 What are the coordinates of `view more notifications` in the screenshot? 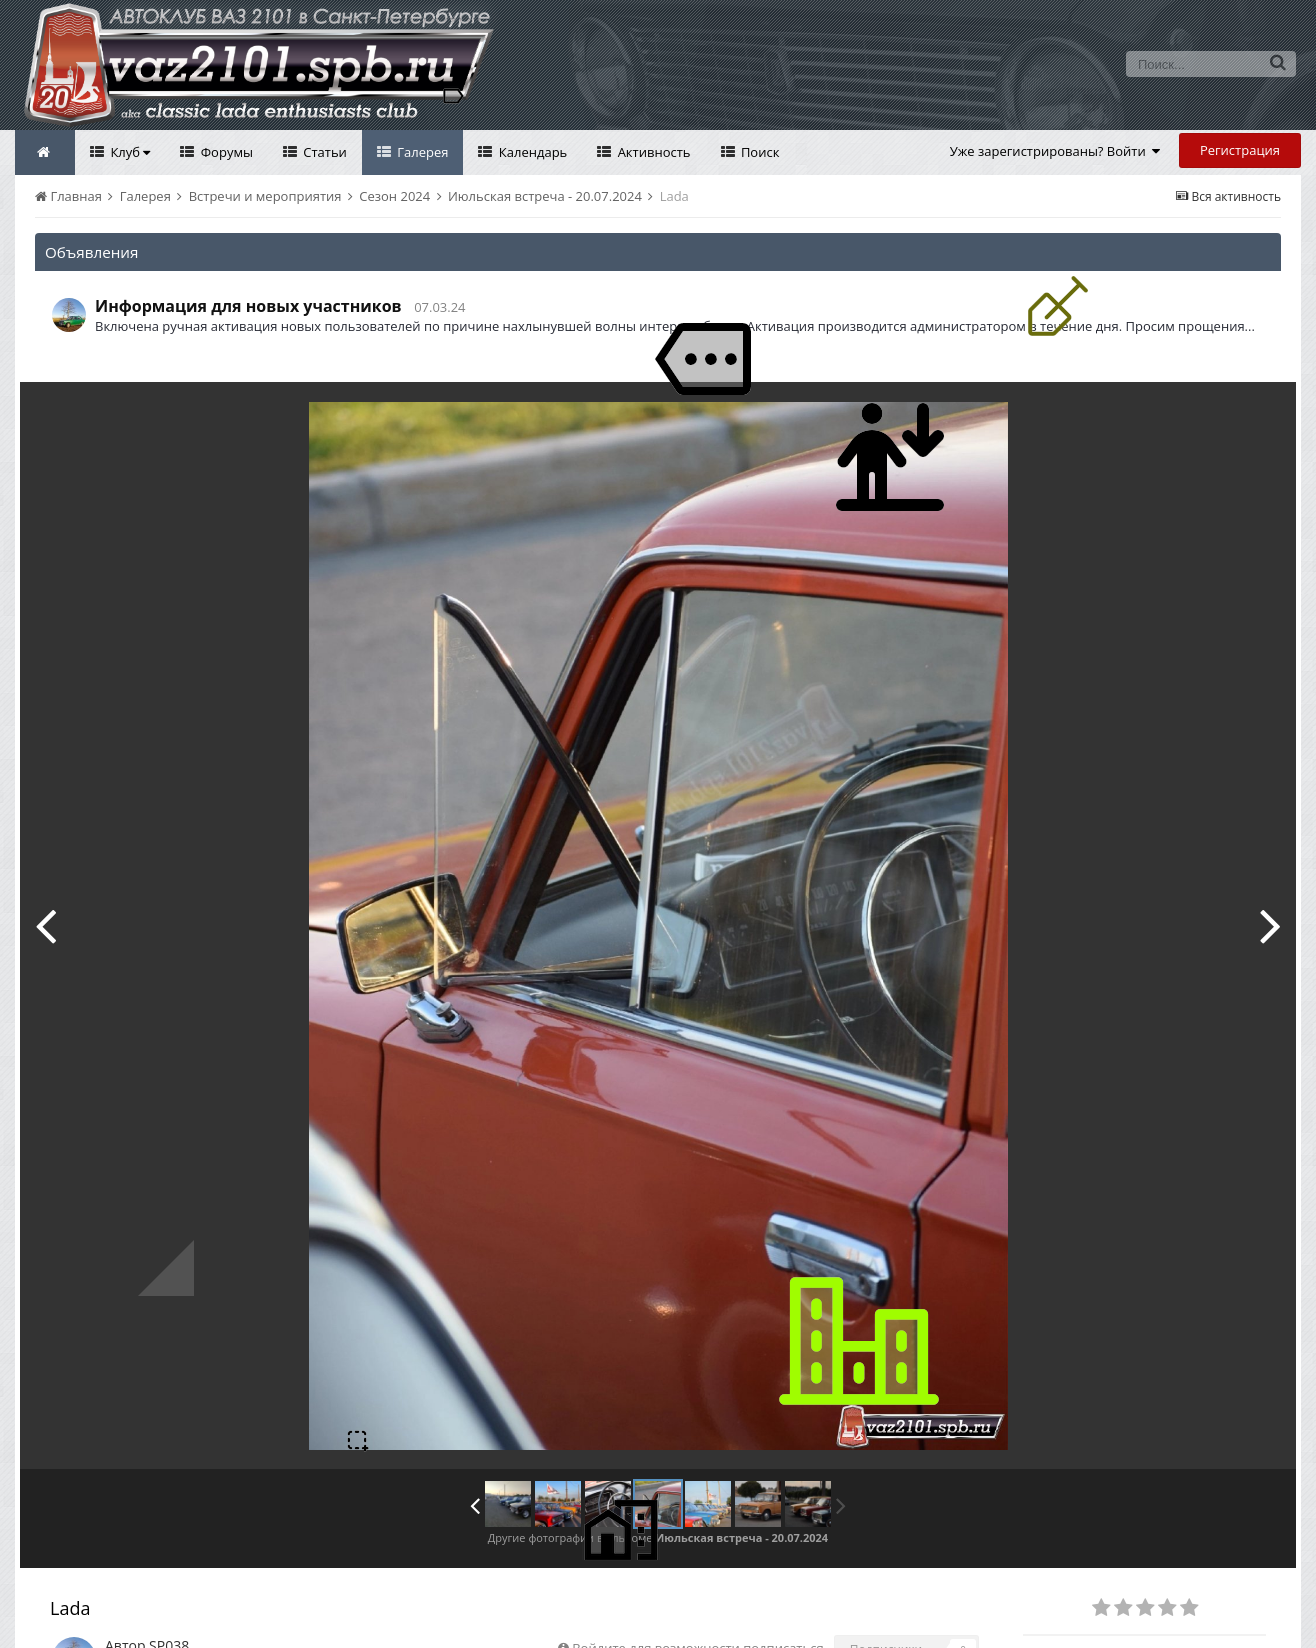 It's located at (703, 359).